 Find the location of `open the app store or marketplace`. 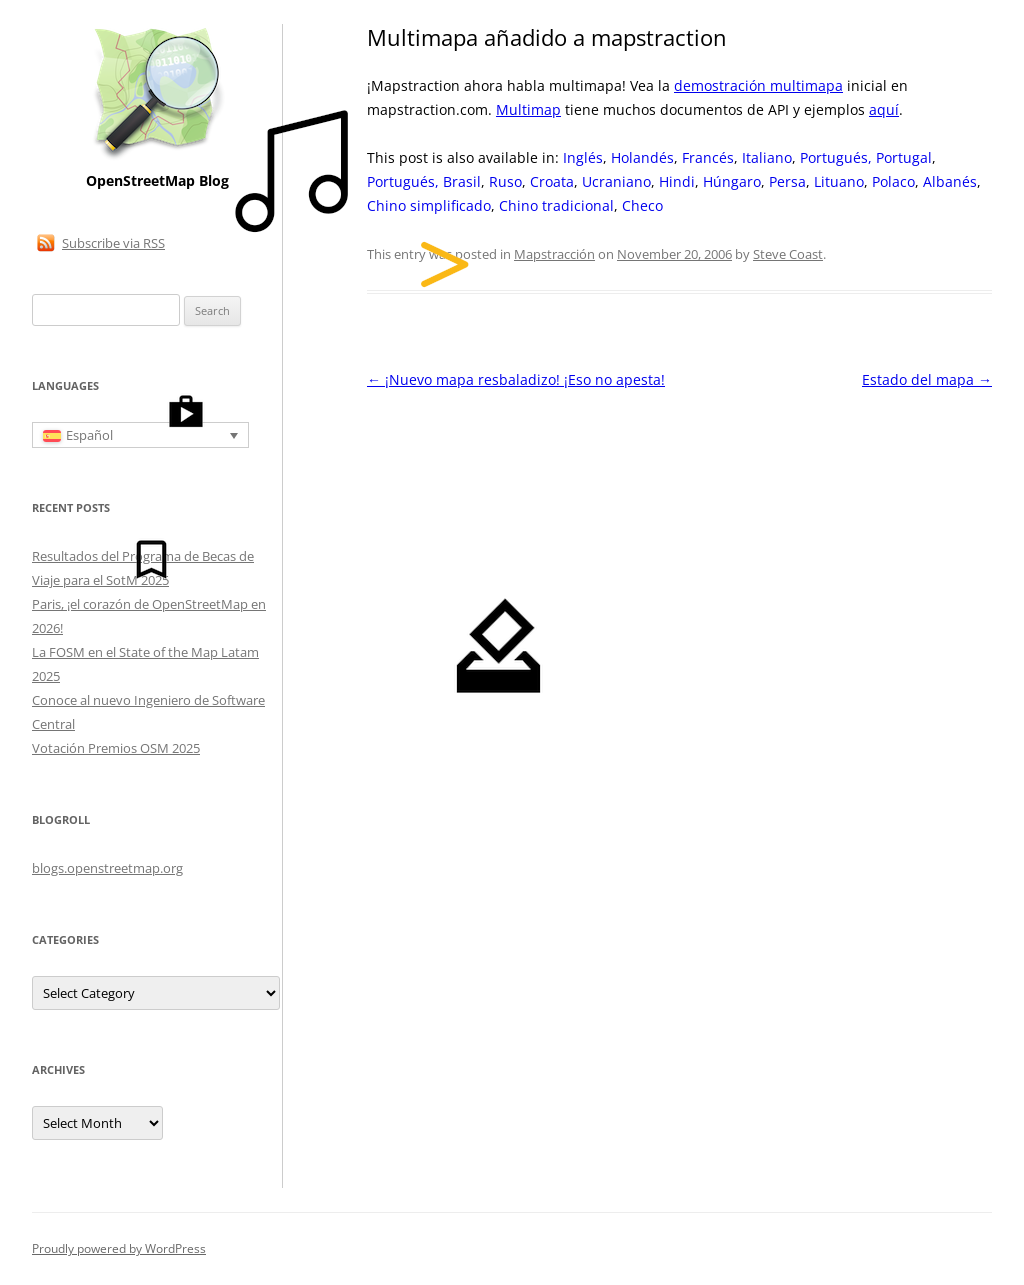

open the app store or marketplace is located at coordinates (186, 412).